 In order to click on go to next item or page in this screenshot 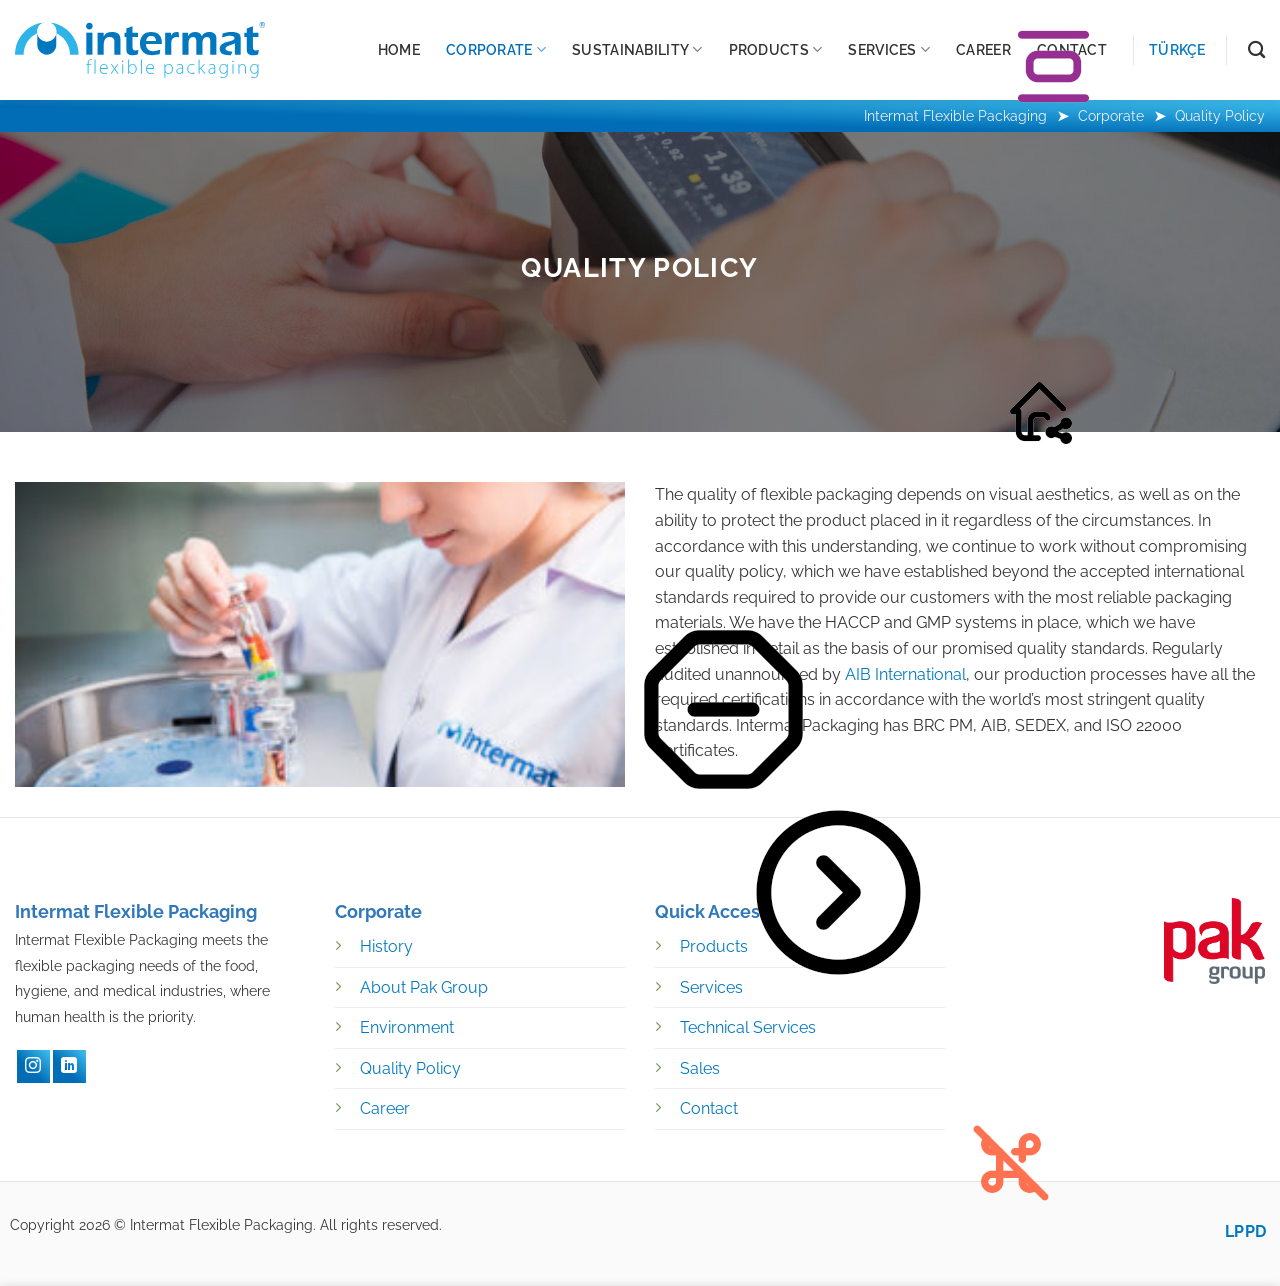, I will do `click(838, 892)`.